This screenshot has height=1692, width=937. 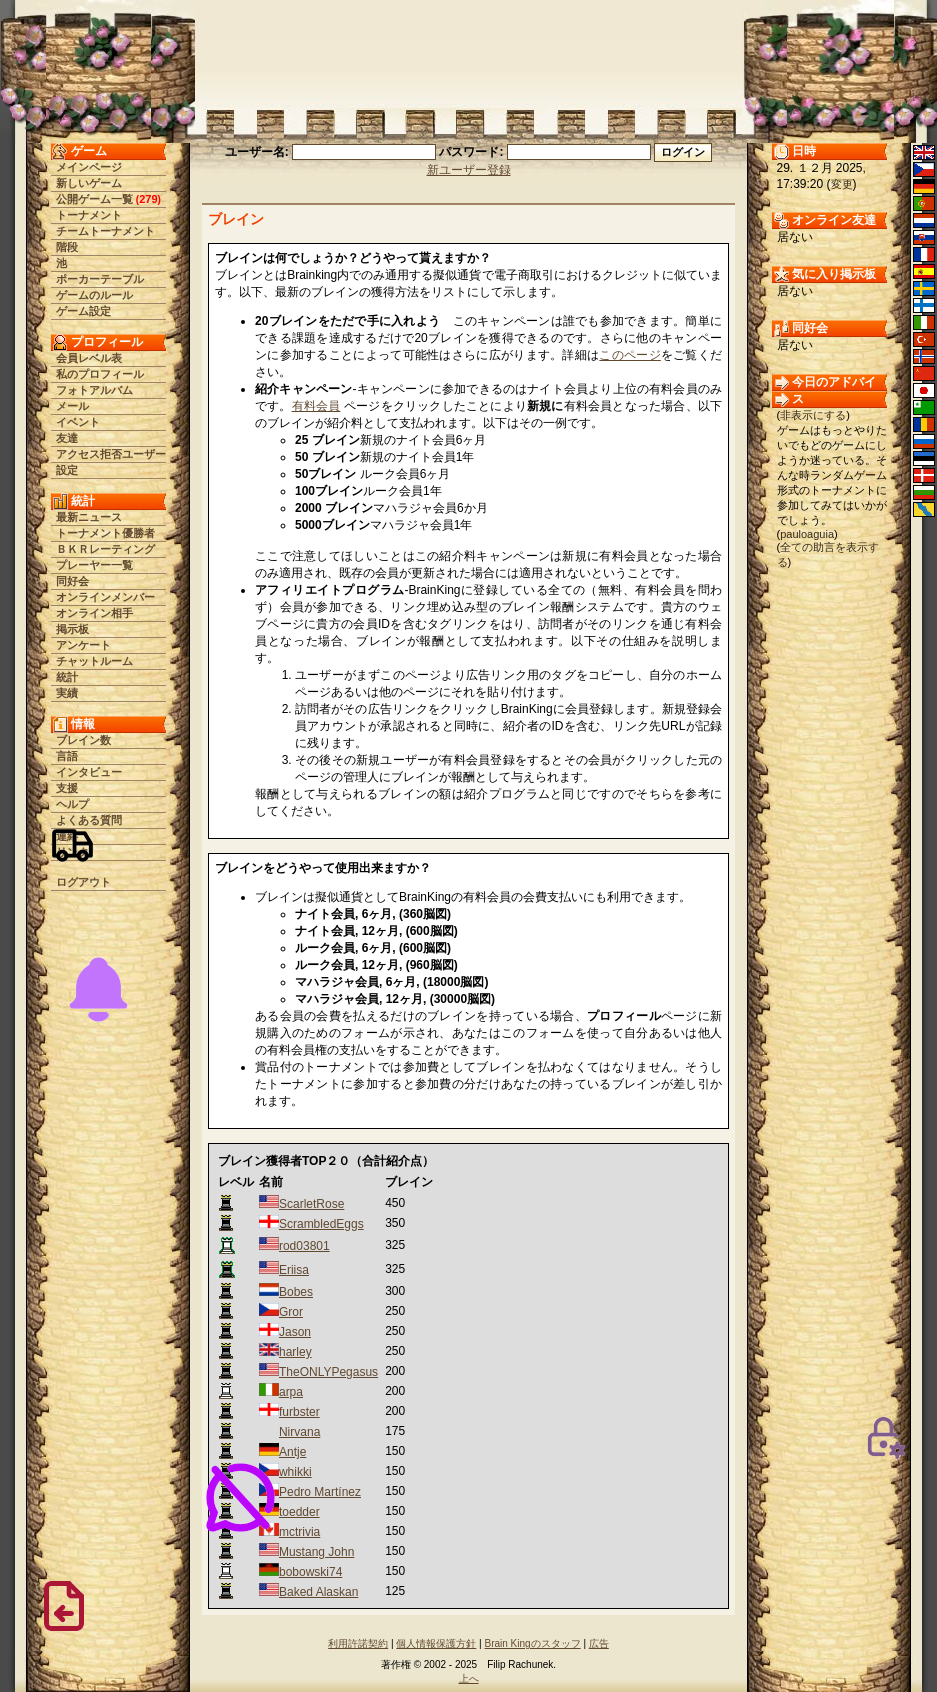 I want to click on view notifications, so click(x=98, y=989).